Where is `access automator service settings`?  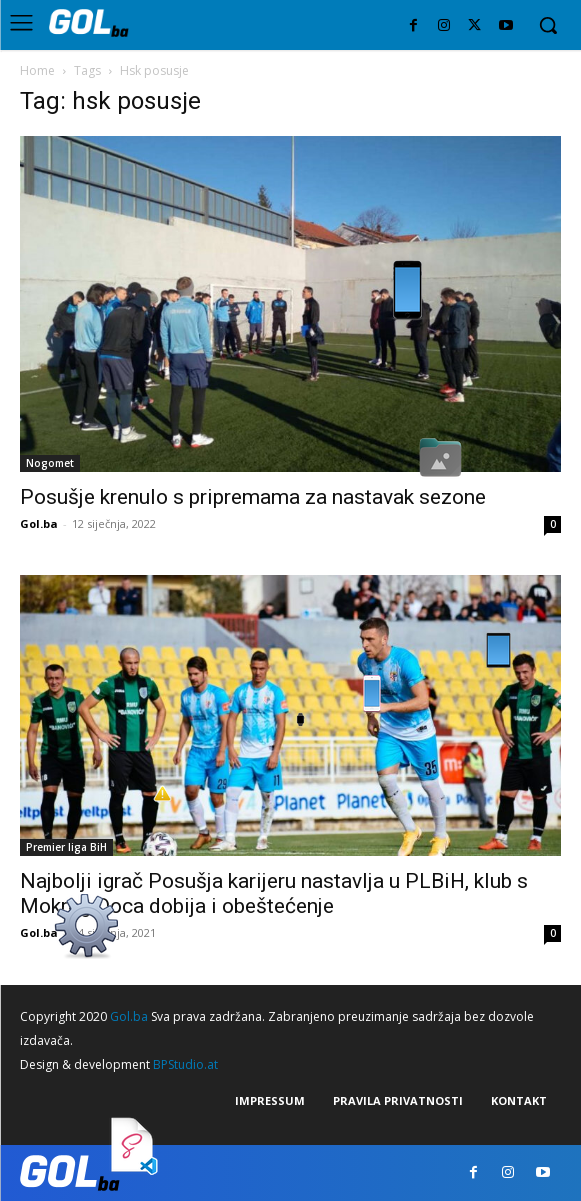
access automator service settings is located at coordinates (85, 926).